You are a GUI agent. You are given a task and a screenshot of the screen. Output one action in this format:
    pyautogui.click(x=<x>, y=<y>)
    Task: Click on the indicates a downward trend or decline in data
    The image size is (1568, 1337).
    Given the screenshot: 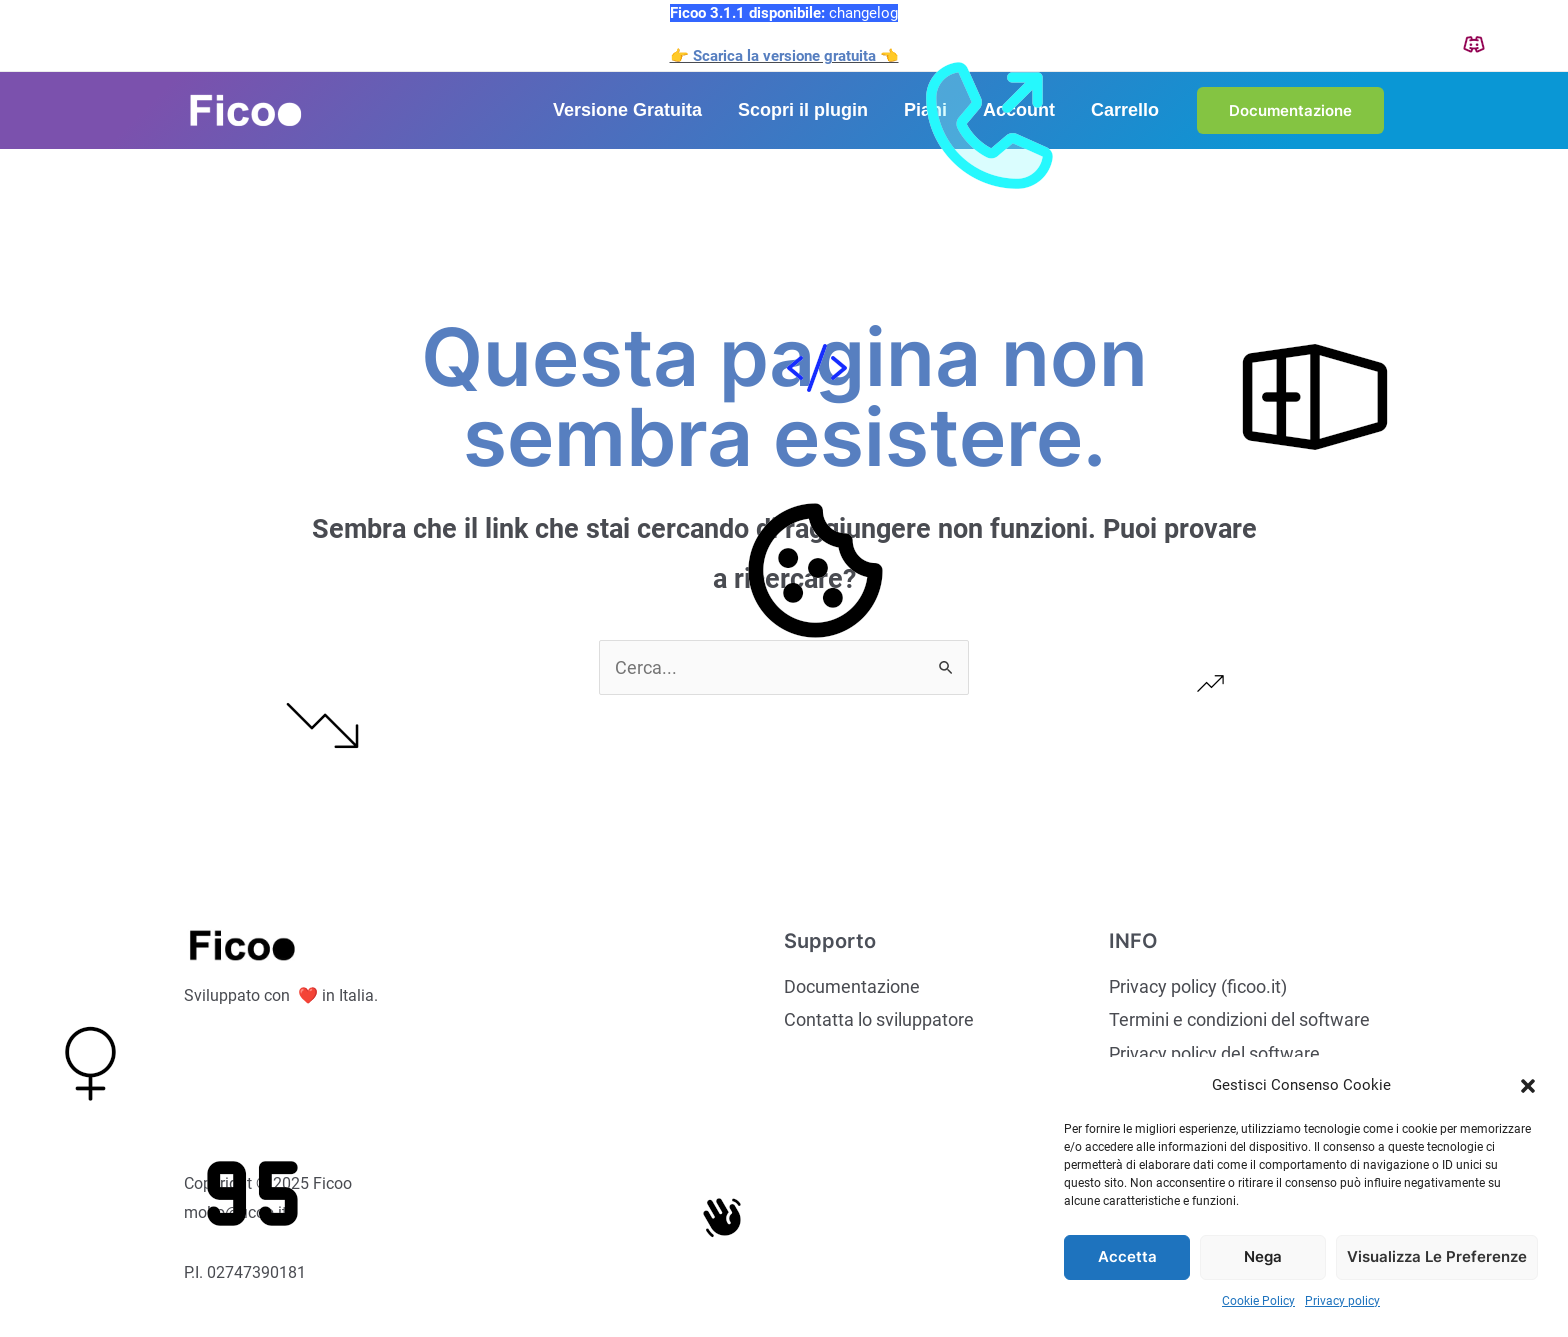 What is the action you would take?
    pyautogui.click(x=322, y=725)
    